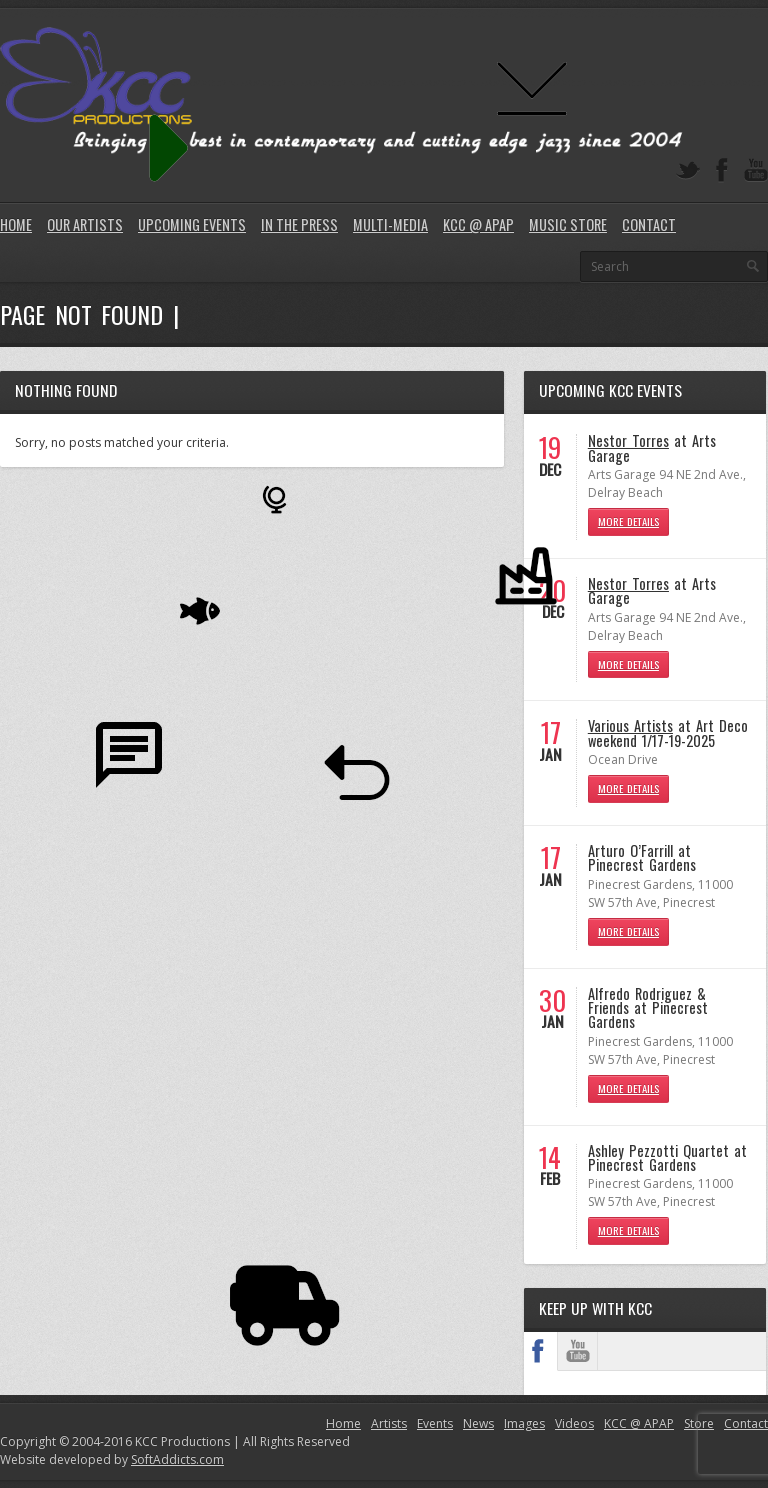 Image resolution: width=768 pixels, height=1488 pixels. I want to click on undo previous action, so click(357, 775).